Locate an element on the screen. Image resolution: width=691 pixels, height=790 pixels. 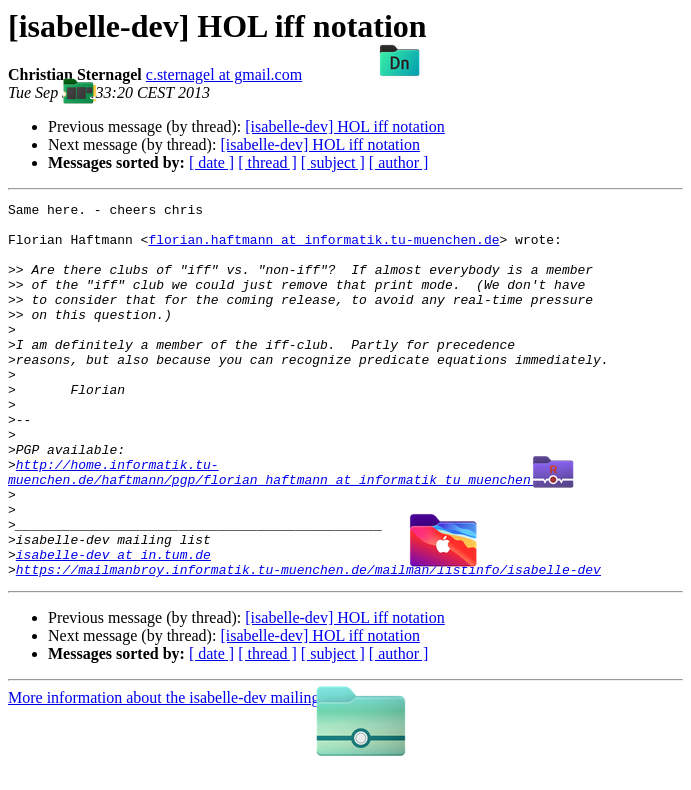
open adobe dimension project files folder is located at coordinates (399, 61).